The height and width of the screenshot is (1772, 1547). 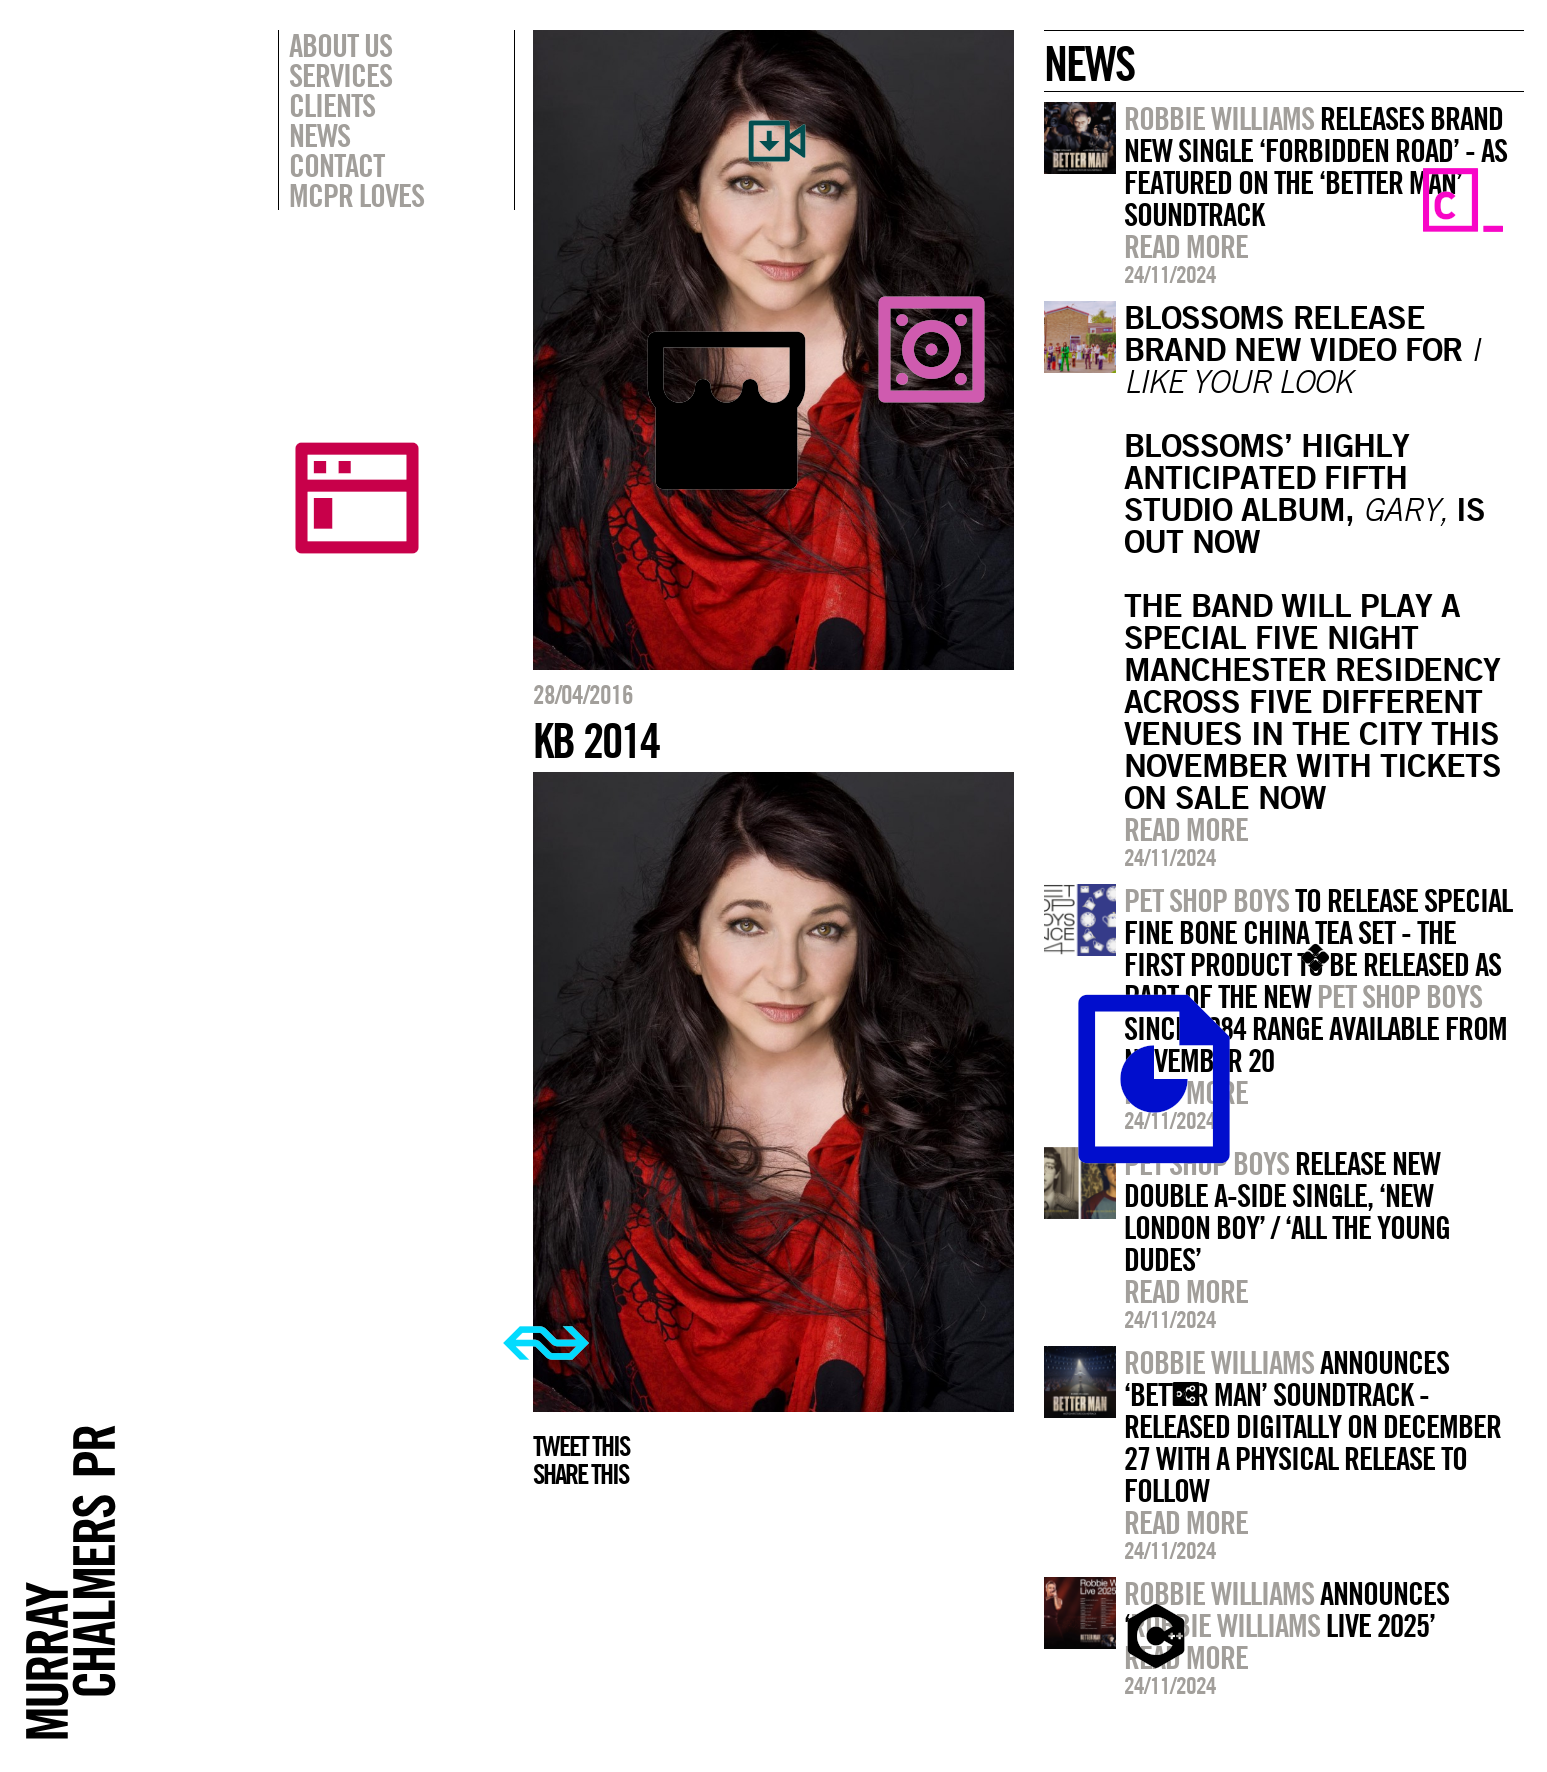 What do you see at coordinates (1156, 1636) in the screenshot?
I see `indicates C++ programming language` at bounding box center [1156, 1636].